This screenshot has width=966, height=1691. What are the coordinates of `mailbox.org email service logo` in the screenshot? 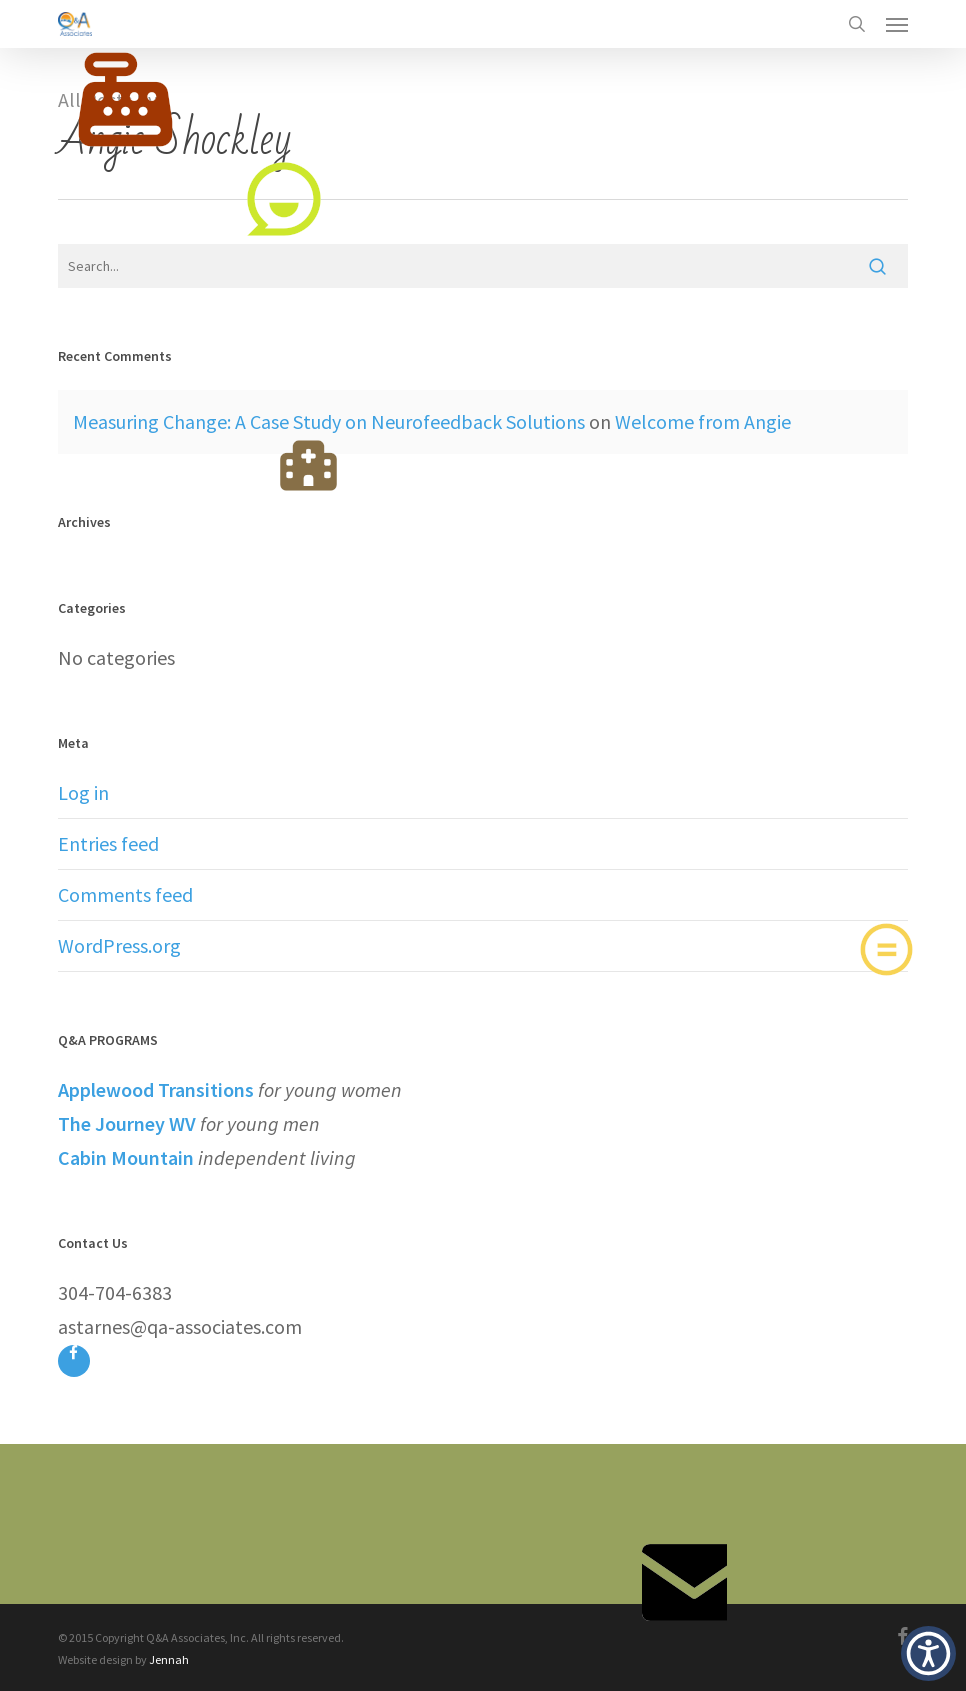 It's located at (684, 1582).